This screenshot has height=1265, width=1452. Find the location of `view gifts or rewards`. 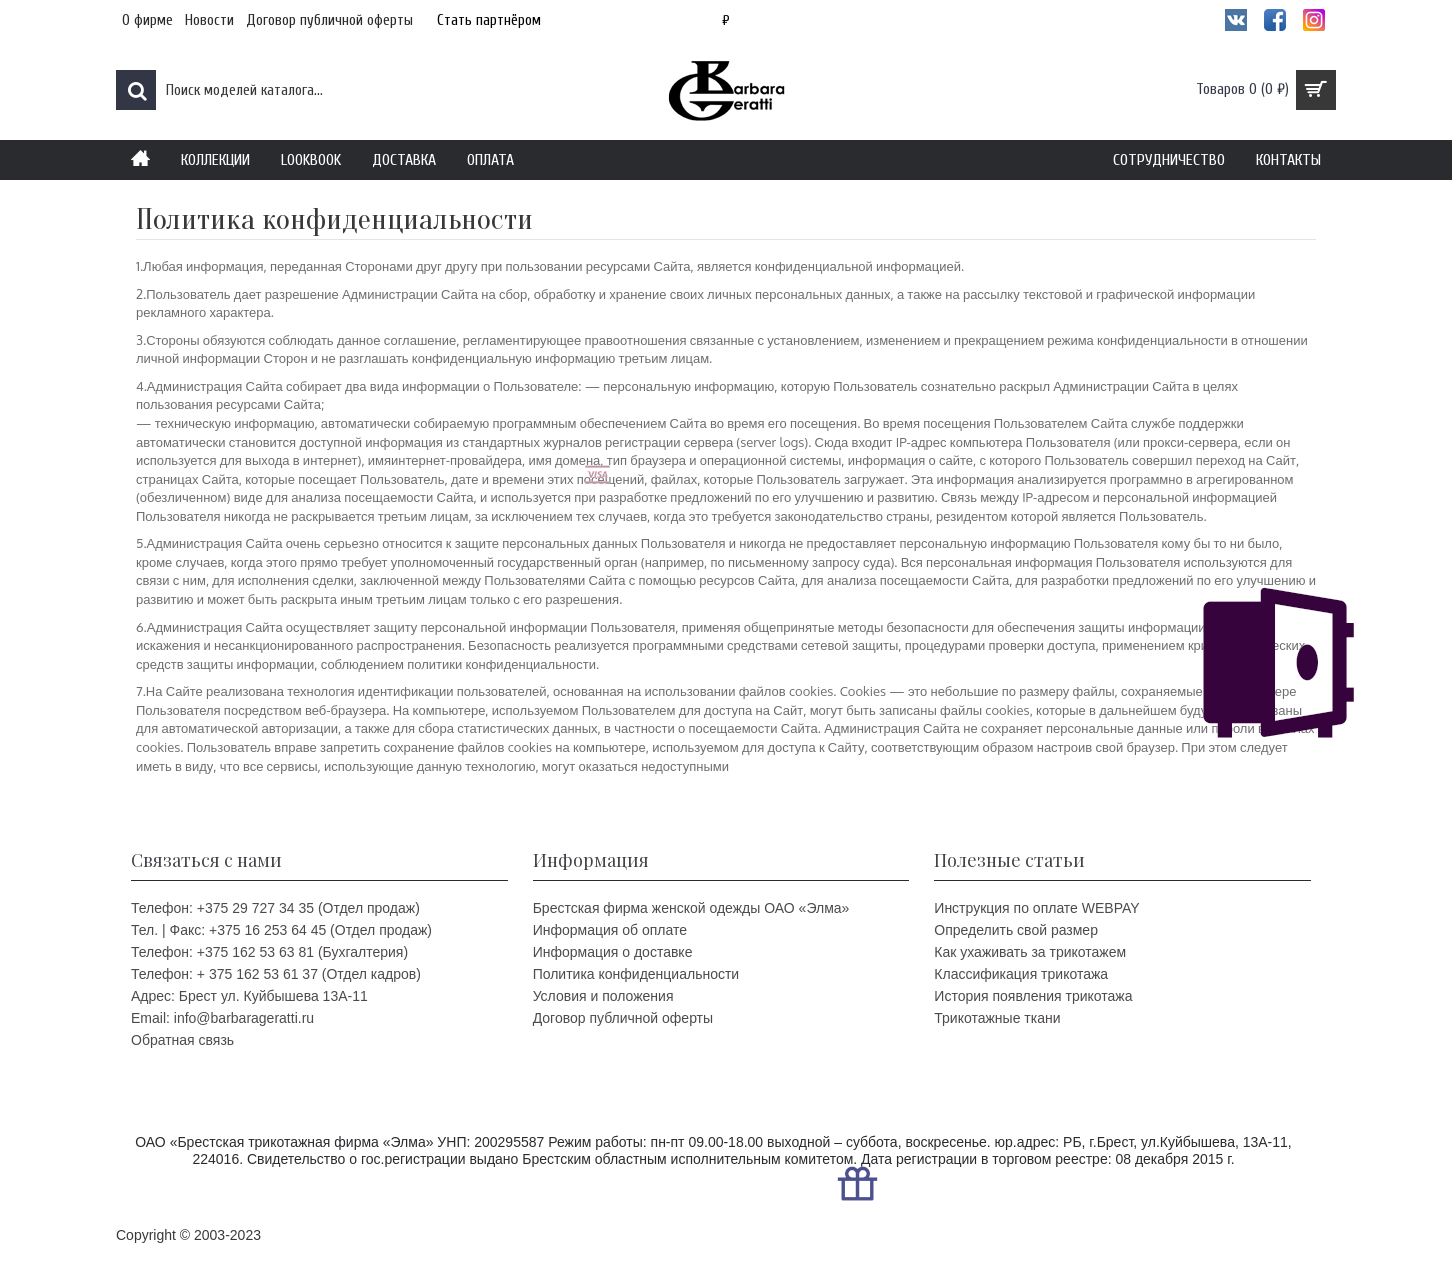

view gifts or rewards is located at coordinates (857, 1184).